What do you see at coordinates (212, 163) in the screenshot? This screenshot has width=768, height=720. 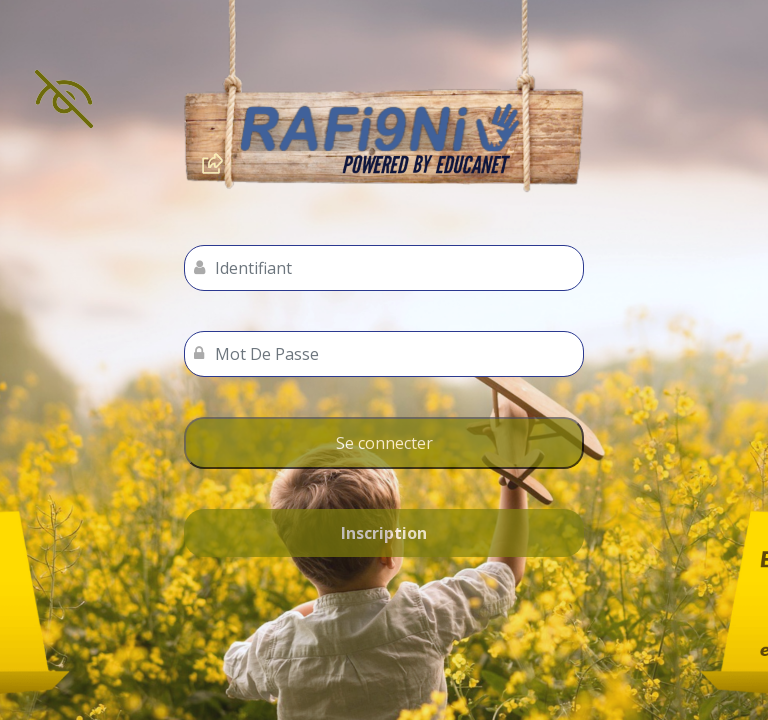 I see `share this file or content` at bounding box center [212, 163].